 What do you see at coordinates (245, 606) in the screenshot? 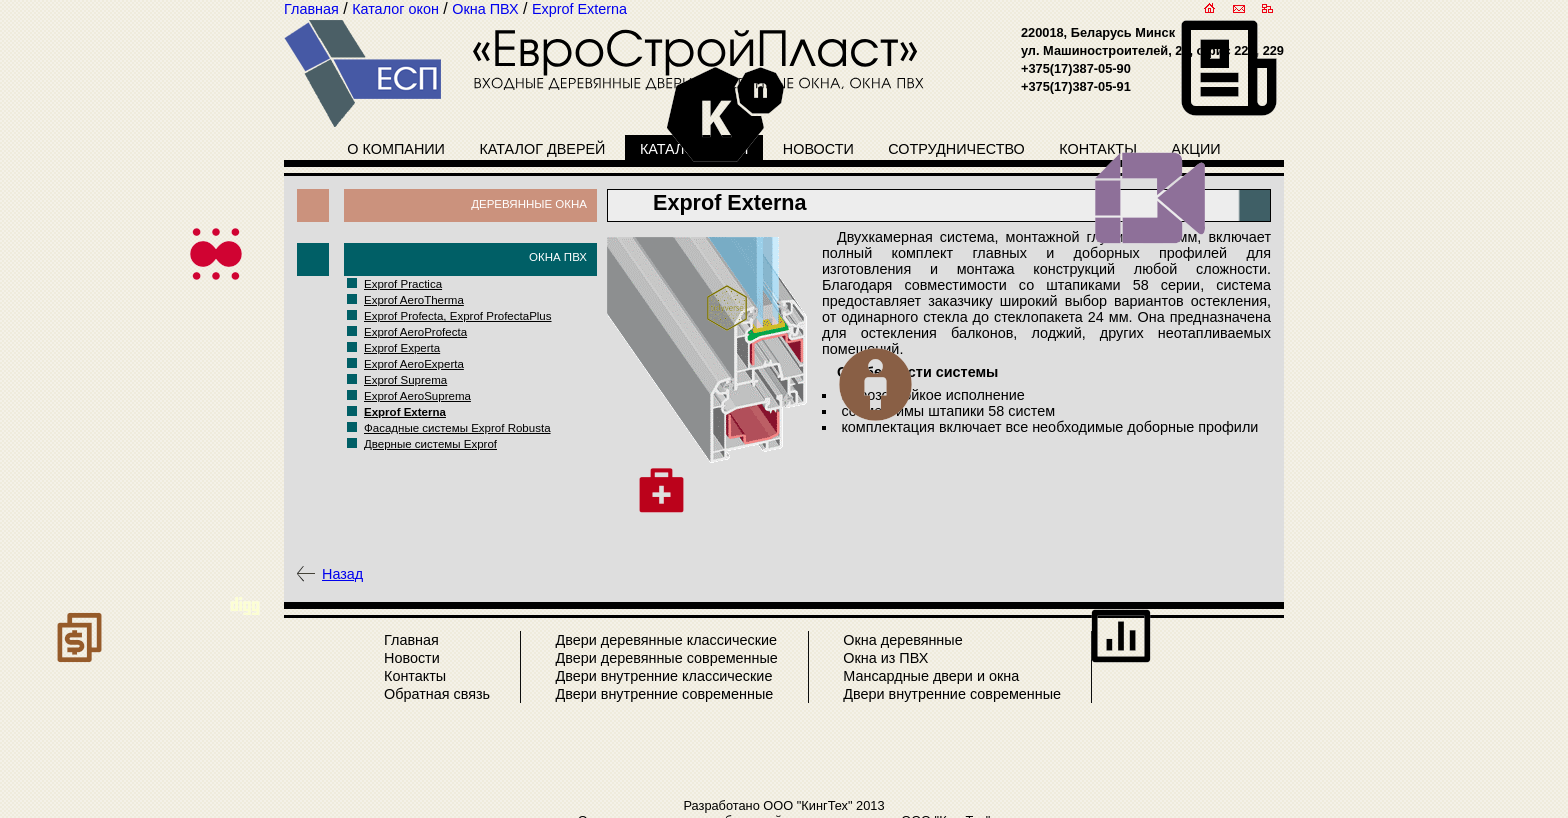
I see `visit digg social news website` at bounding box center [245, 606].